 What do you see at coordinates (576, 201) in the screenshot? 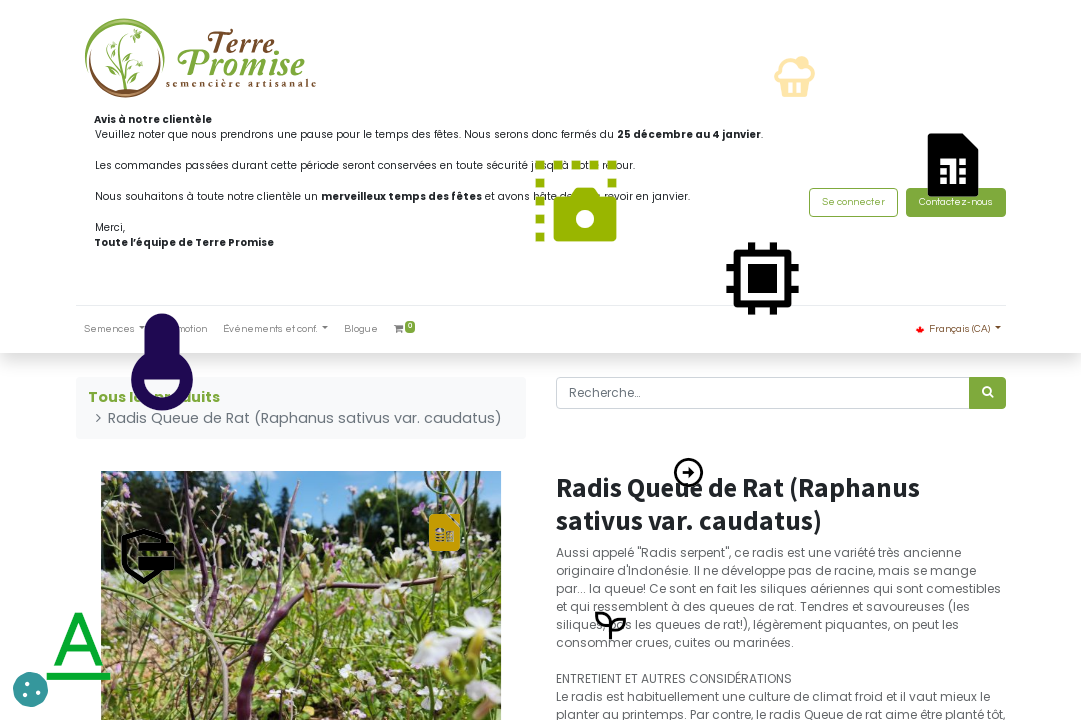
I see `capture a screenshot of the current screen` at bounding box center [576, 201].